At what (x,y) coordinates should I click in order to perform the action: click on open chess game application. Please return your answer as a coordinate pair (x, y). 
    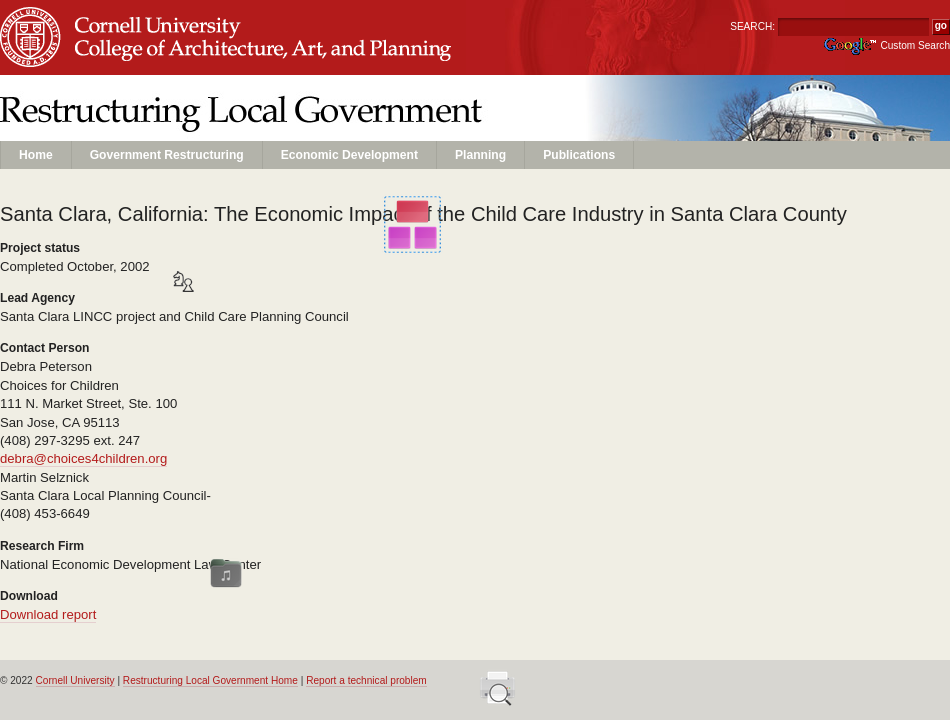
    Looking at the image, I should click on (183, 281).